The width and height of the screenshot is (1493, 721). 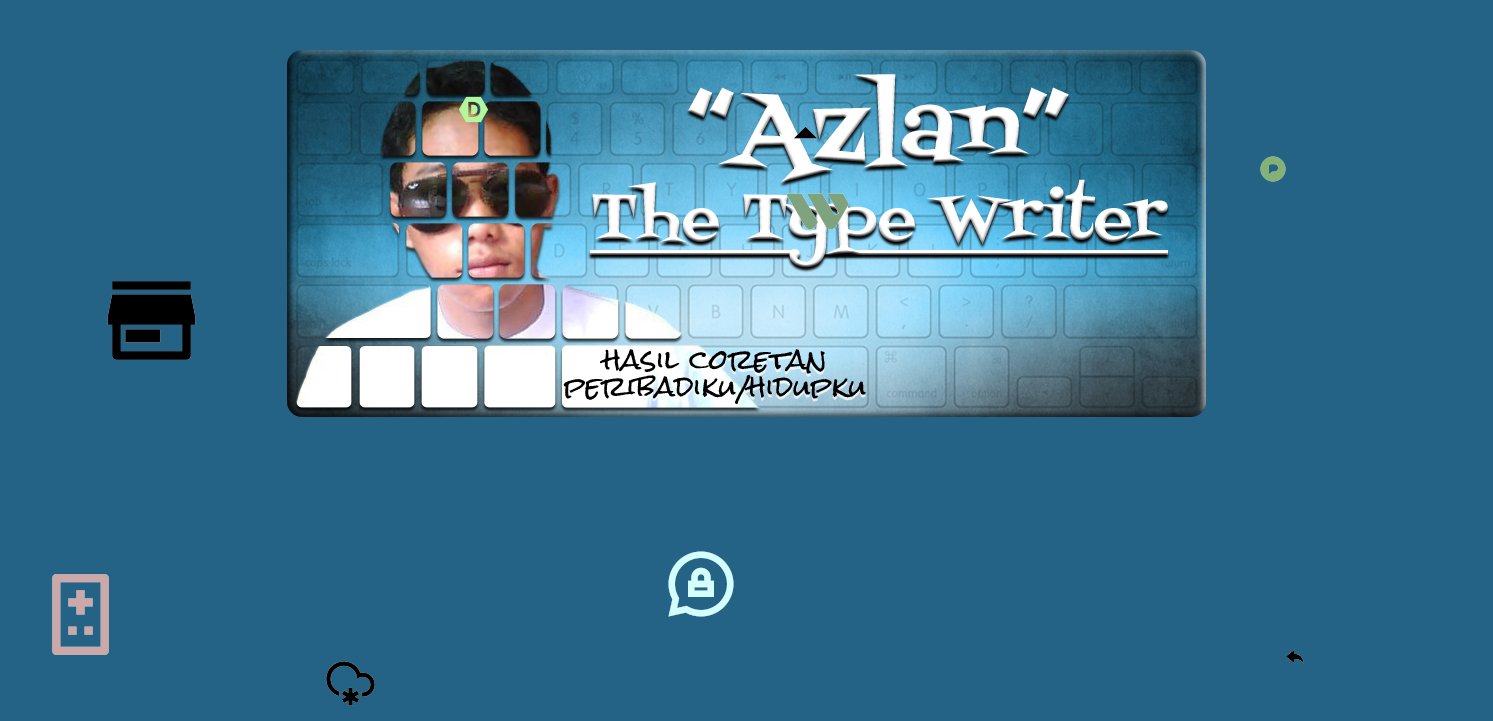 I want to click on indicates snowy weather conditions, so click(x=350, y=683).